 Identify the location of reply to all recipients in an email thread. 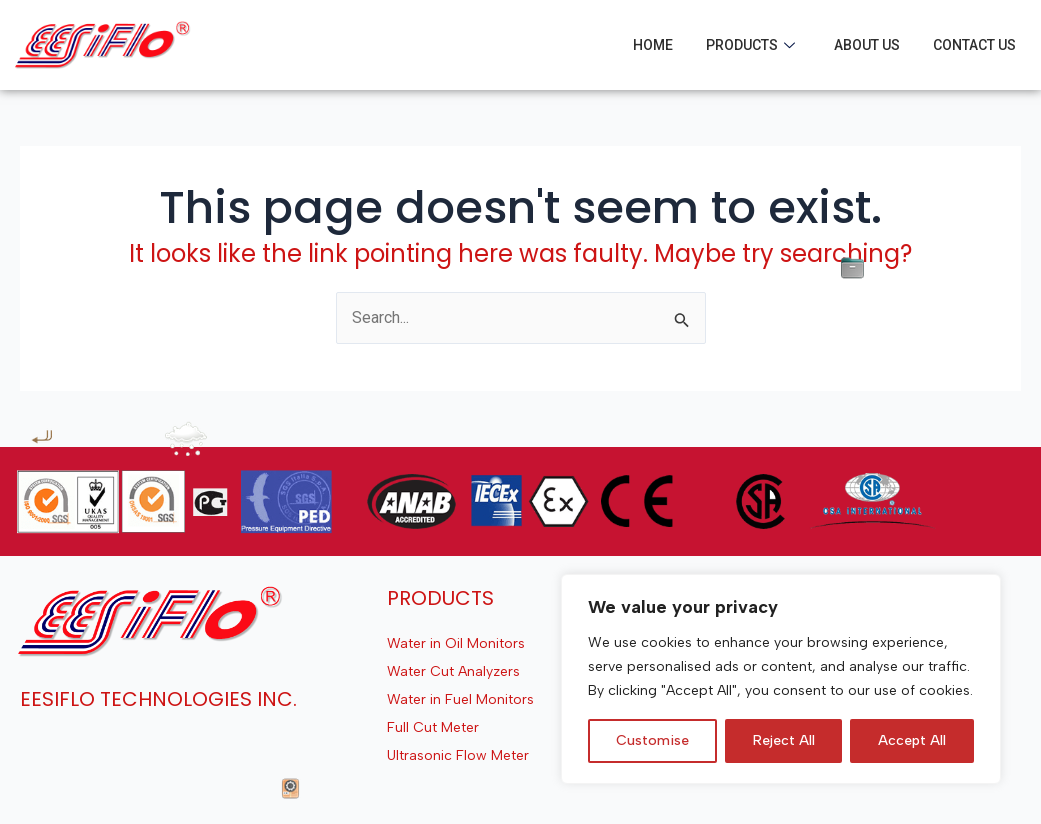
(41, 435).